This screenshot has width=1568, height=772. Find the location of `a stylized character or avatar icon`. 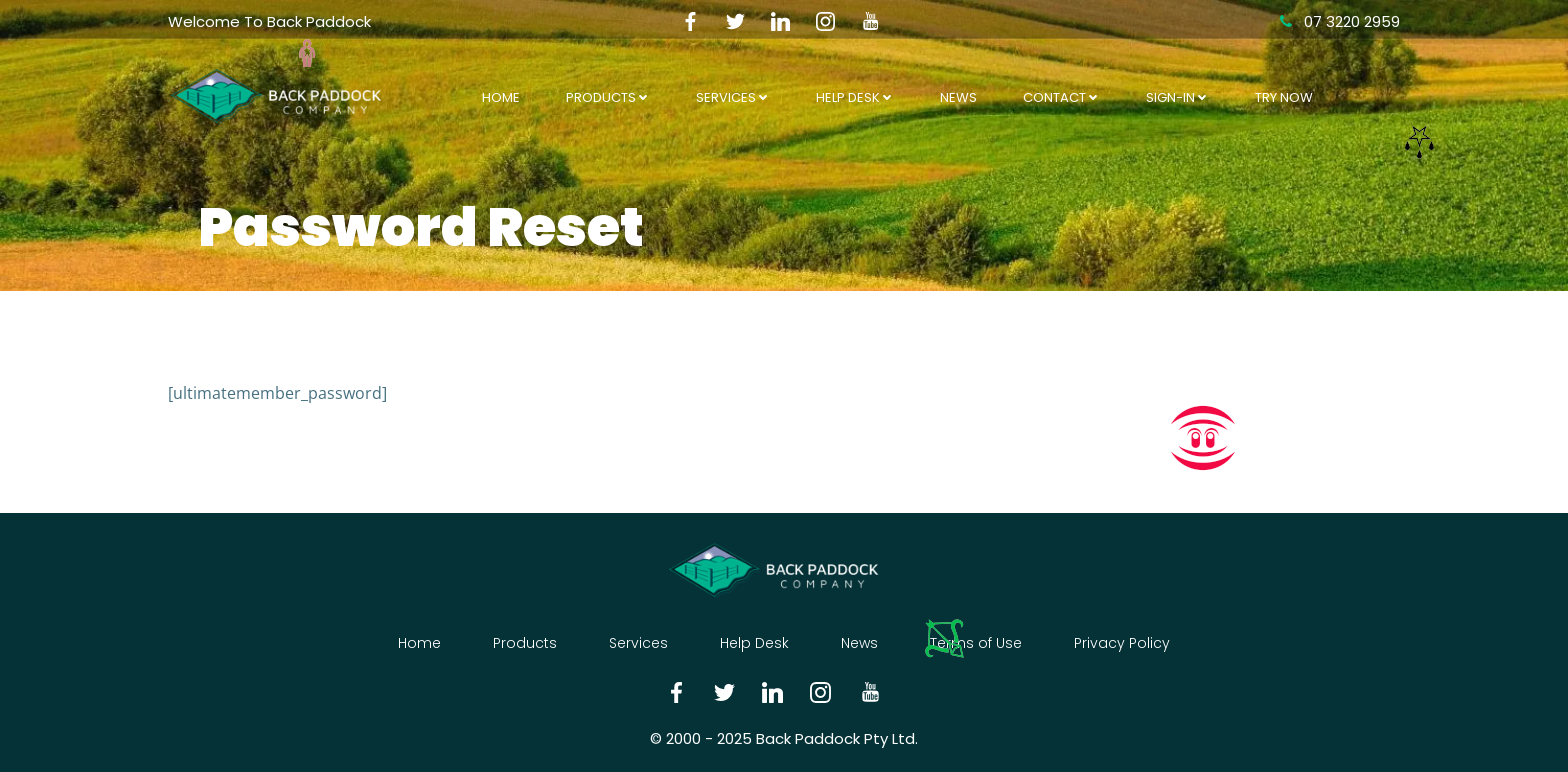

a stylized character or avatar icon is located at coordinates (1203, 438).